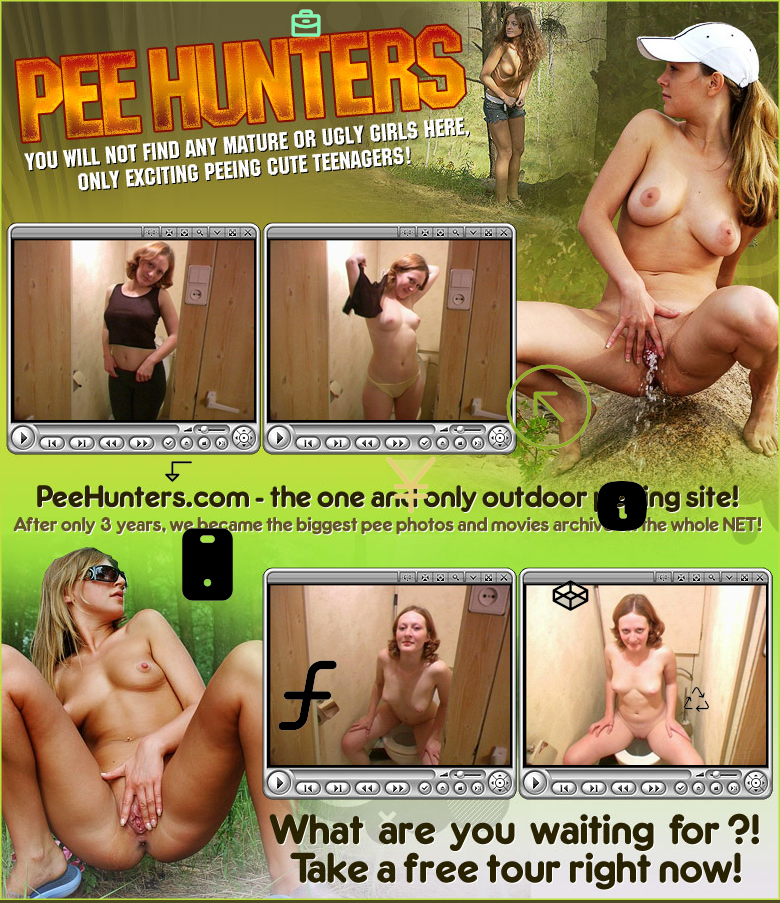  What do you see at coordinates (177, 469) in the screenshot?
I see `go back and down in navigation` at bounding box center [177, 469].